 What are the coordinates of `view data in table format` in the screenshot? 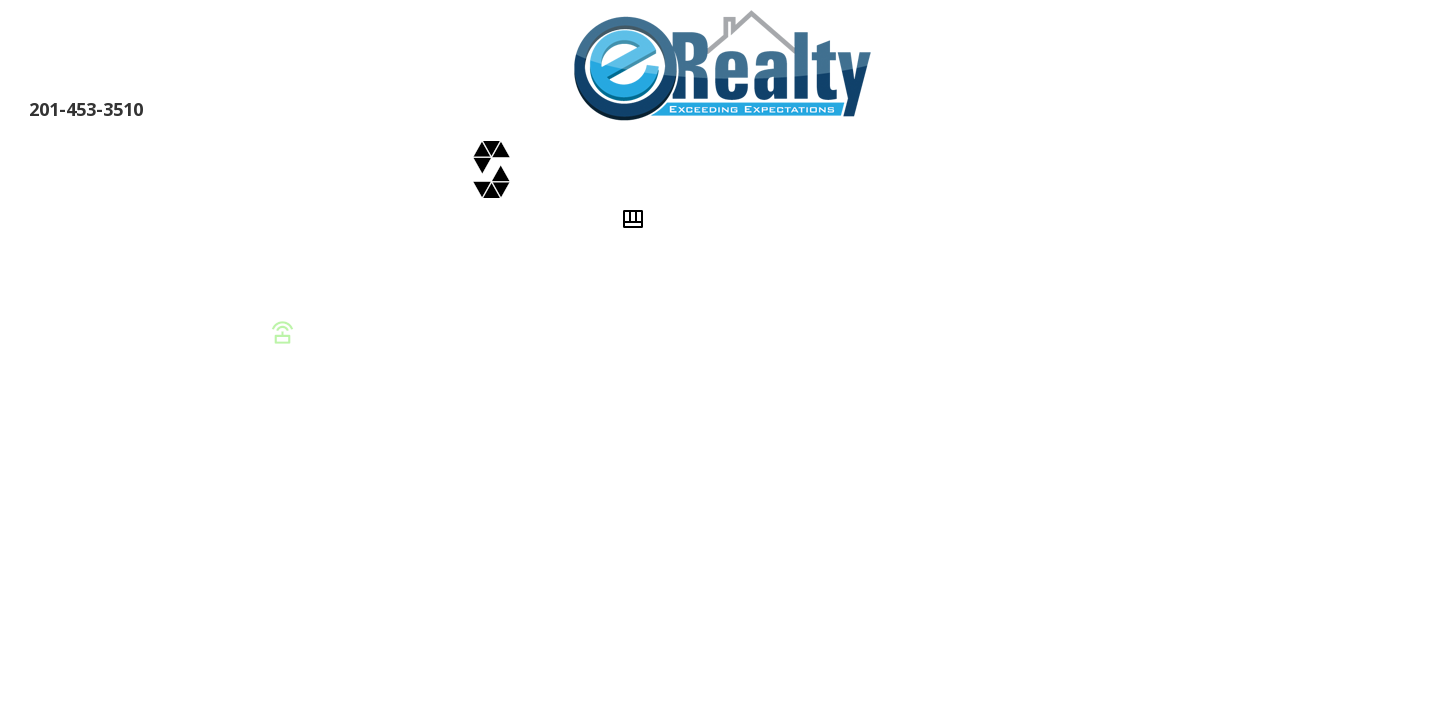 It's located at (633, 219).